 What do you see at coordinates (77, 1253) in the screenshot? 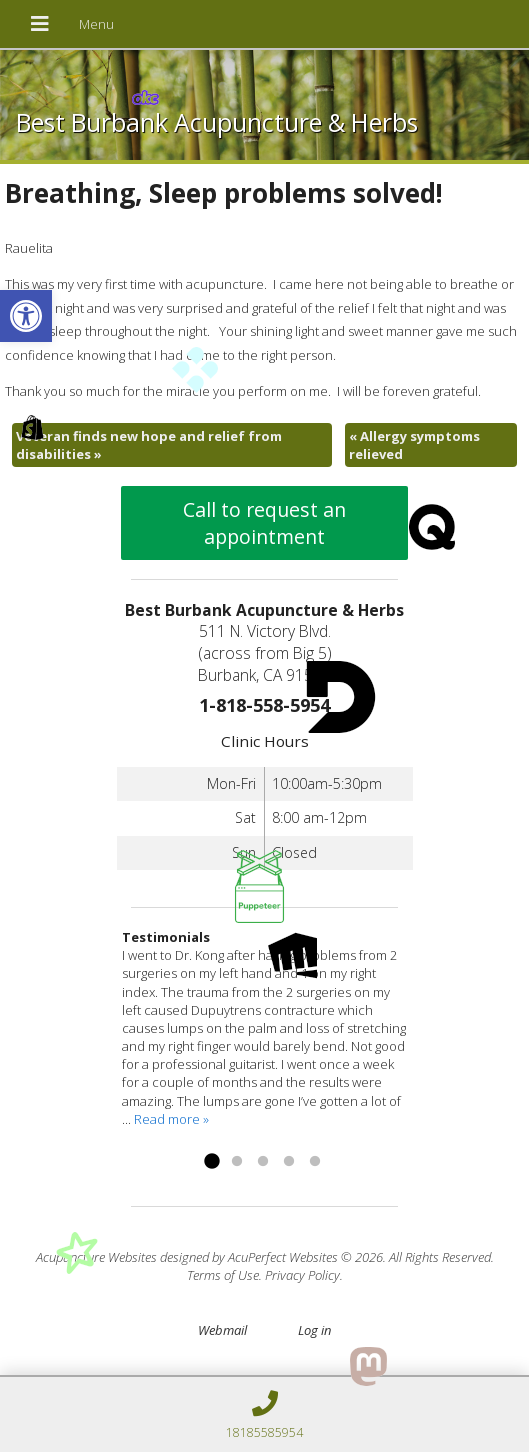
I see `apache spark logo` at bounding box center [77, 1253].